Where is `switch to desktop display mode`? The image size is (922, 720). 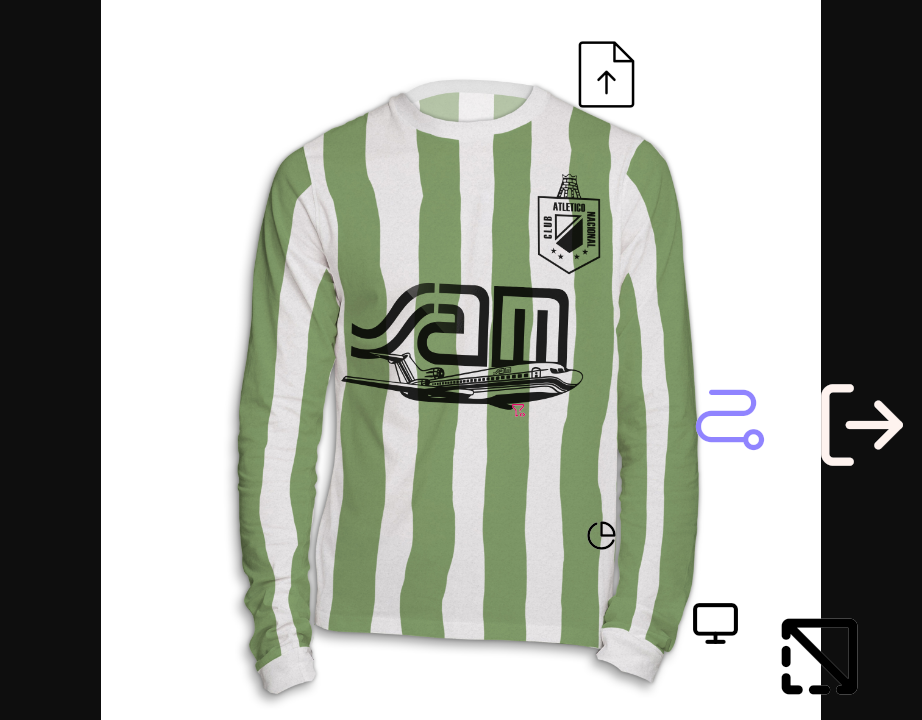 switch to desktop display mode is located at coordinates (715, 623).